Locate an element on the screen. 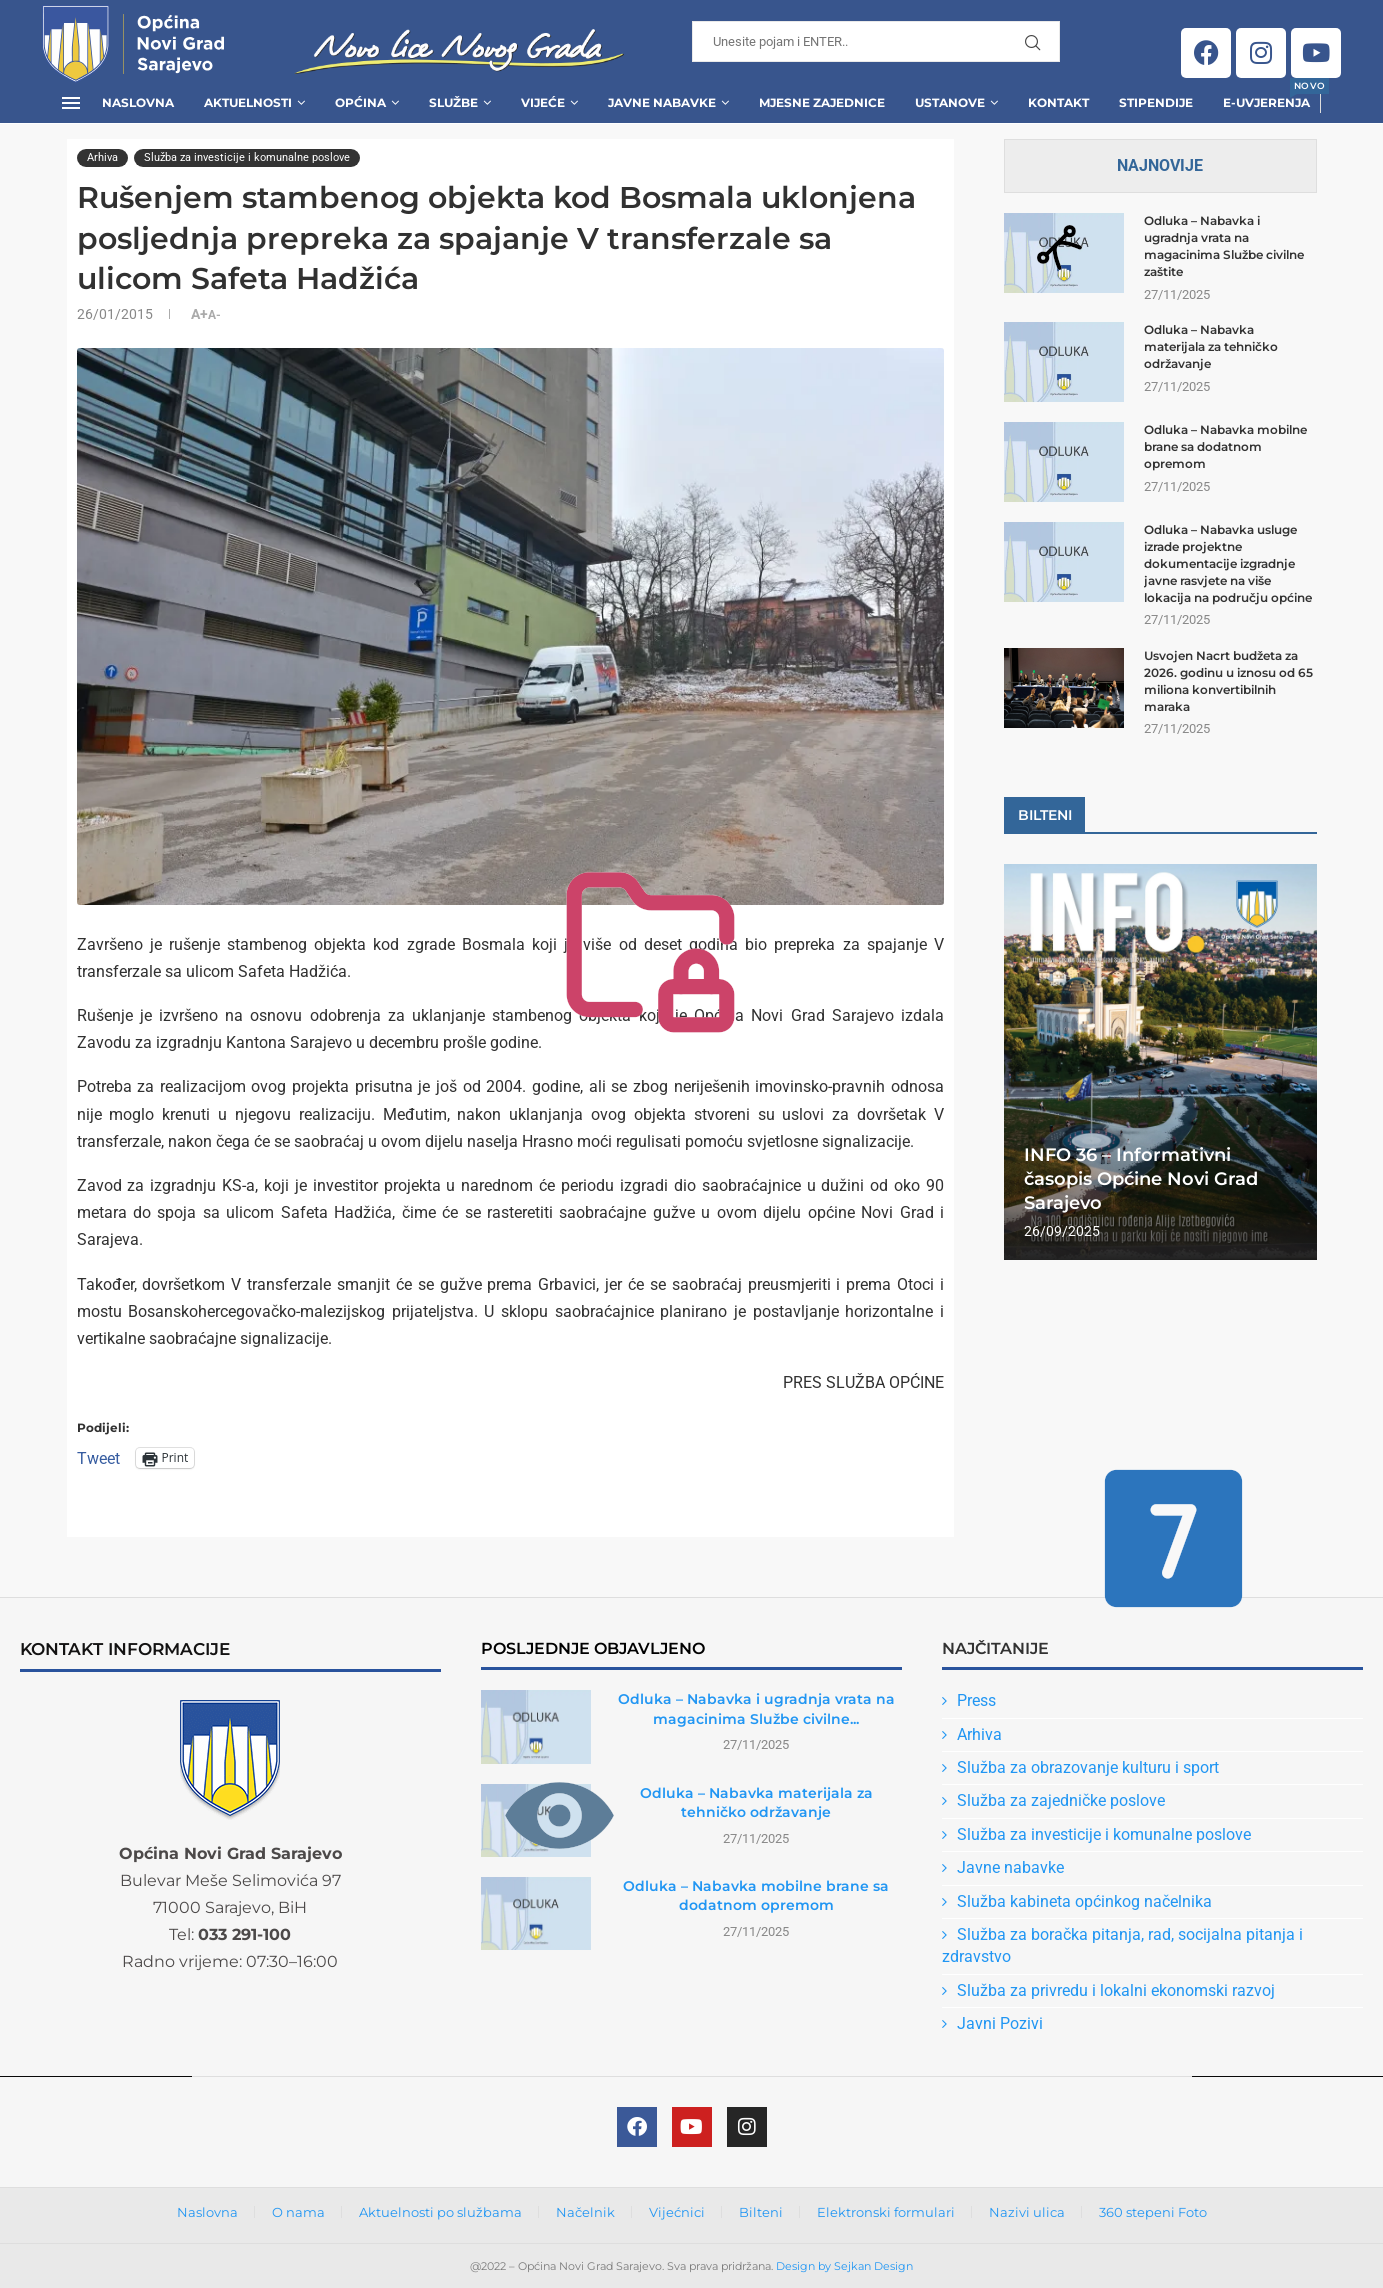 Image resolution: width=1383 pixels, height=2288 pixels. select or input the number seven is located at coordinates (1173, 1538).